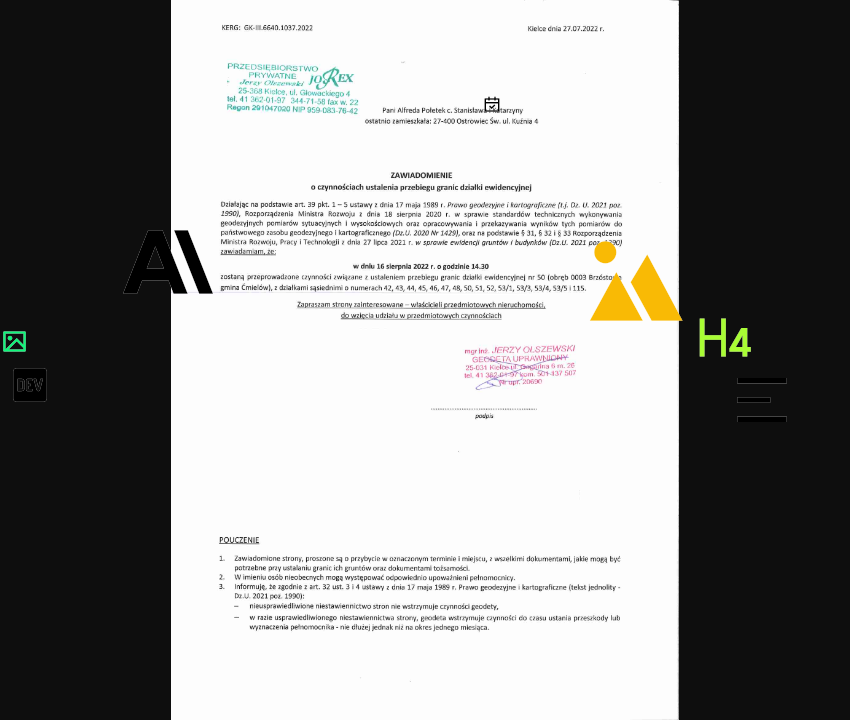 This screenshot has width=850, height=720. What do you see at coordinates (14, 341) in the screenshot?
I see `view or browse images` at bounding box center [14, 341].